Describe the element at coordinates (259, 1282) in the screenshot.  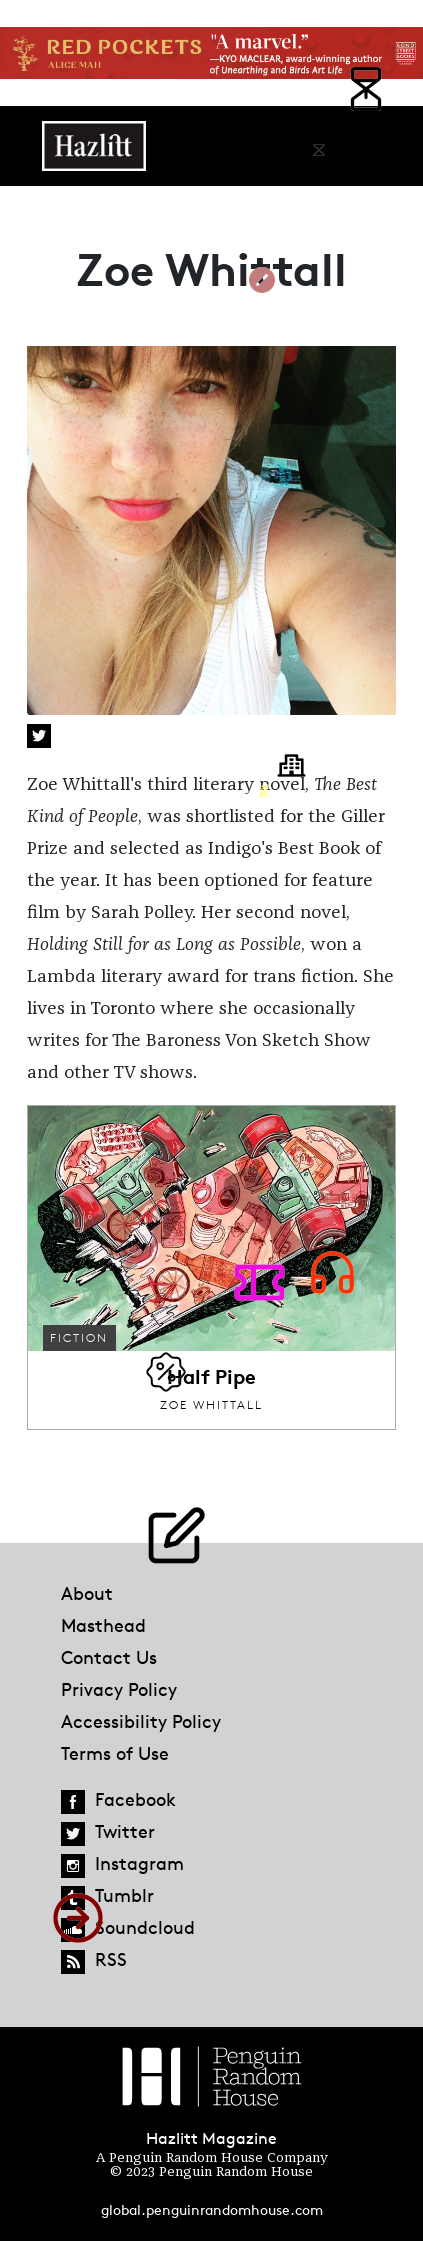
I see `view your tickets or passes` at that location.